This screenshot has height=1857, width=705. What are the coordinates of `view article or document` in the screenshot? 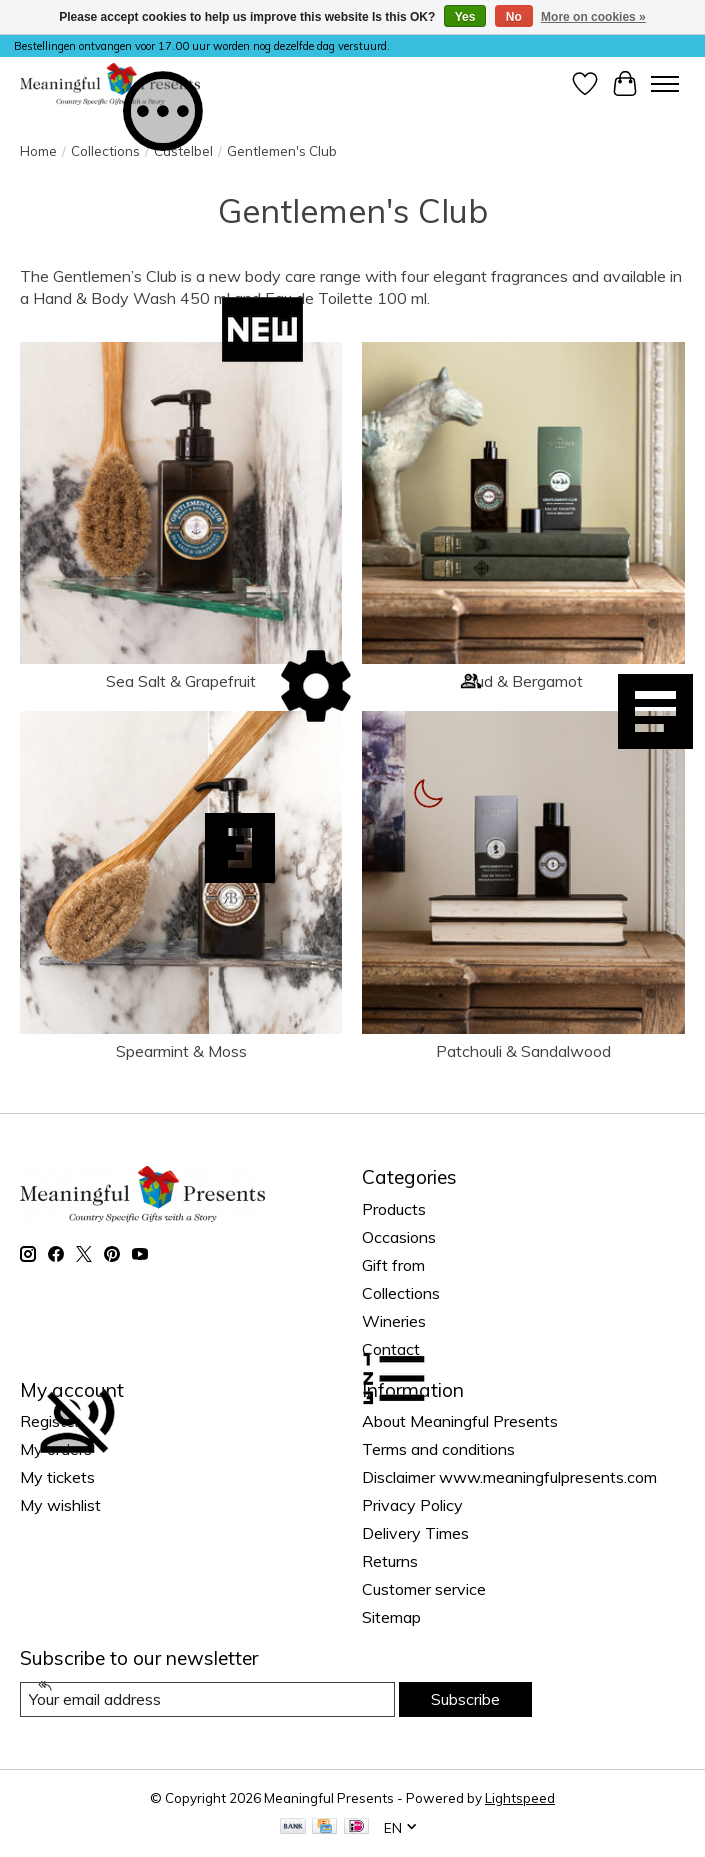 It's located at (655, 711).